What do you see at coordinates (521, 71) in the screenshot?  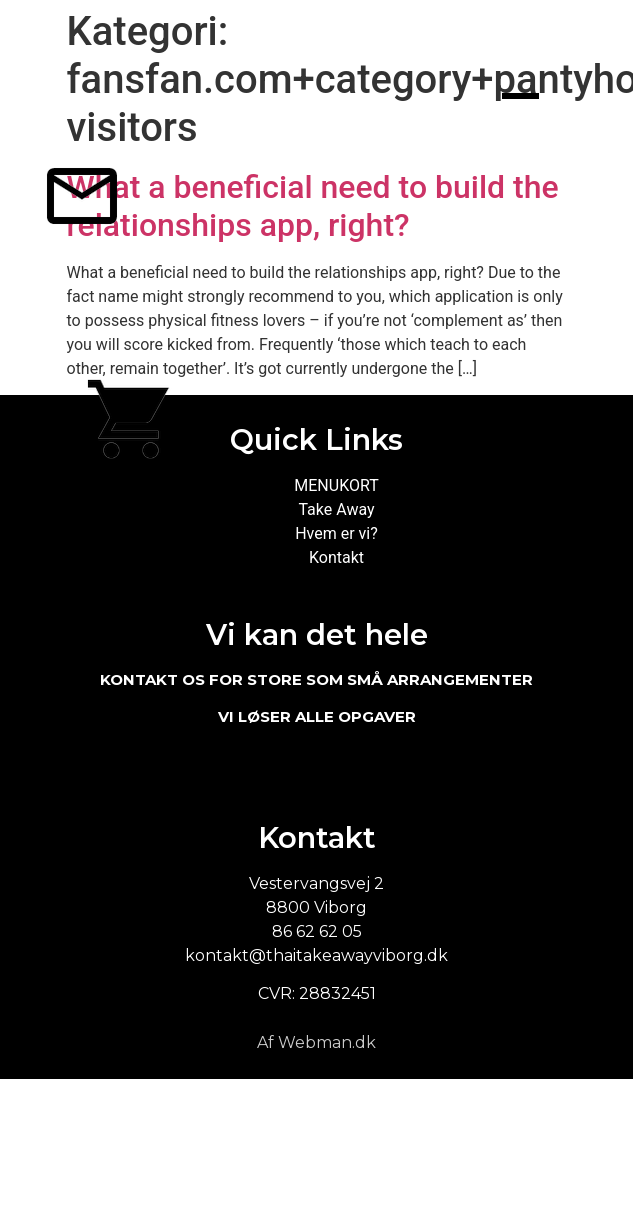 I see `minimize window to taskbar` at bounding box center [521, 71].